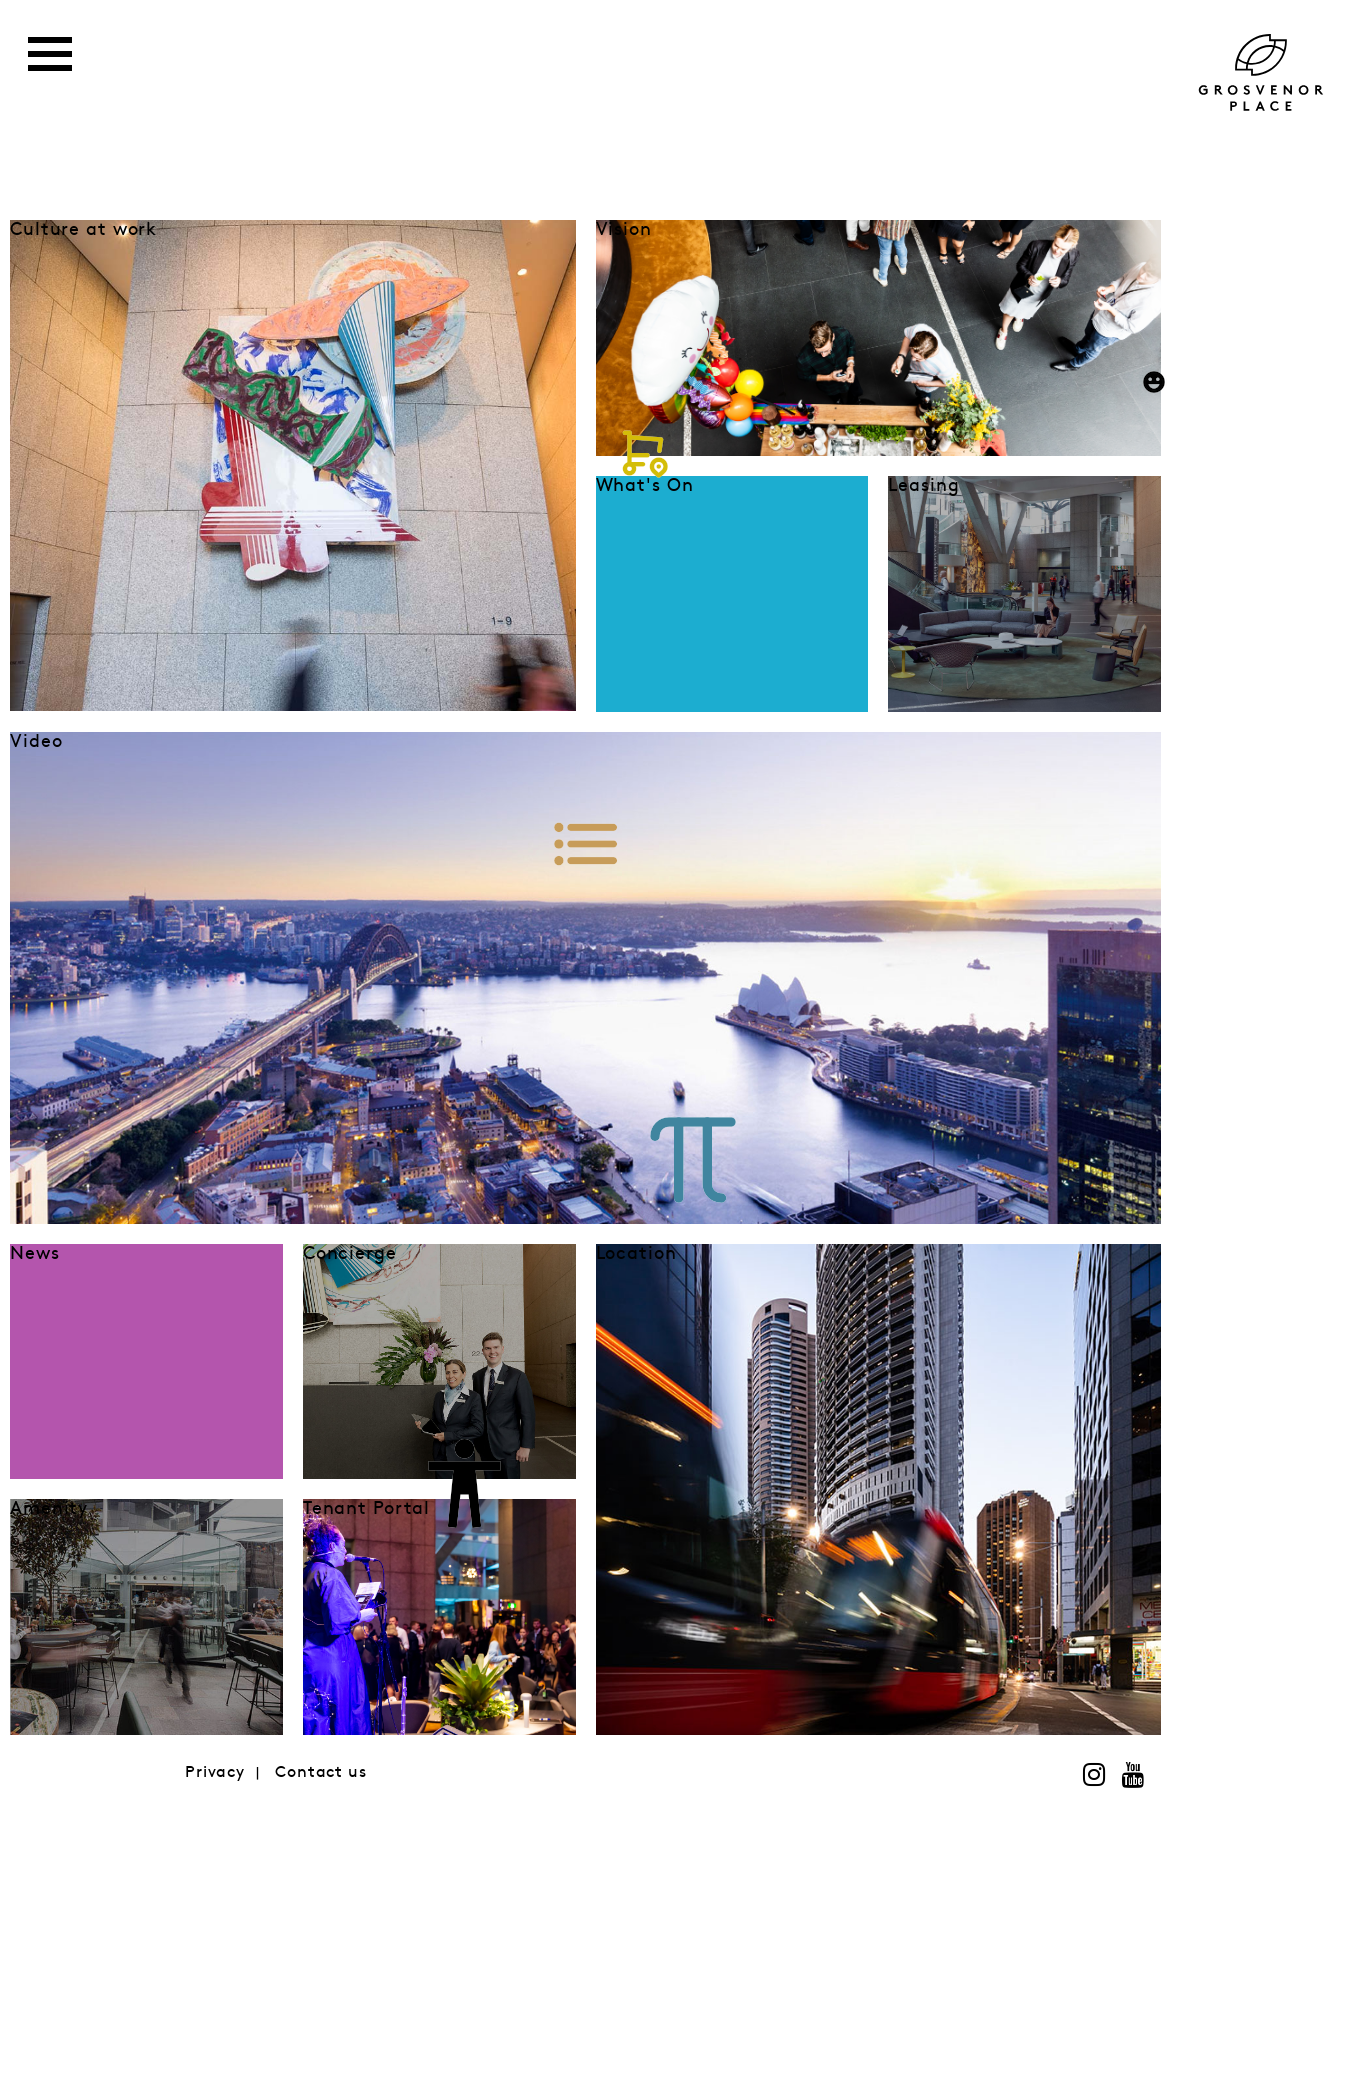 The image size is (1346, 2099). I want to click on accessibility settings, so click(464, 1483).